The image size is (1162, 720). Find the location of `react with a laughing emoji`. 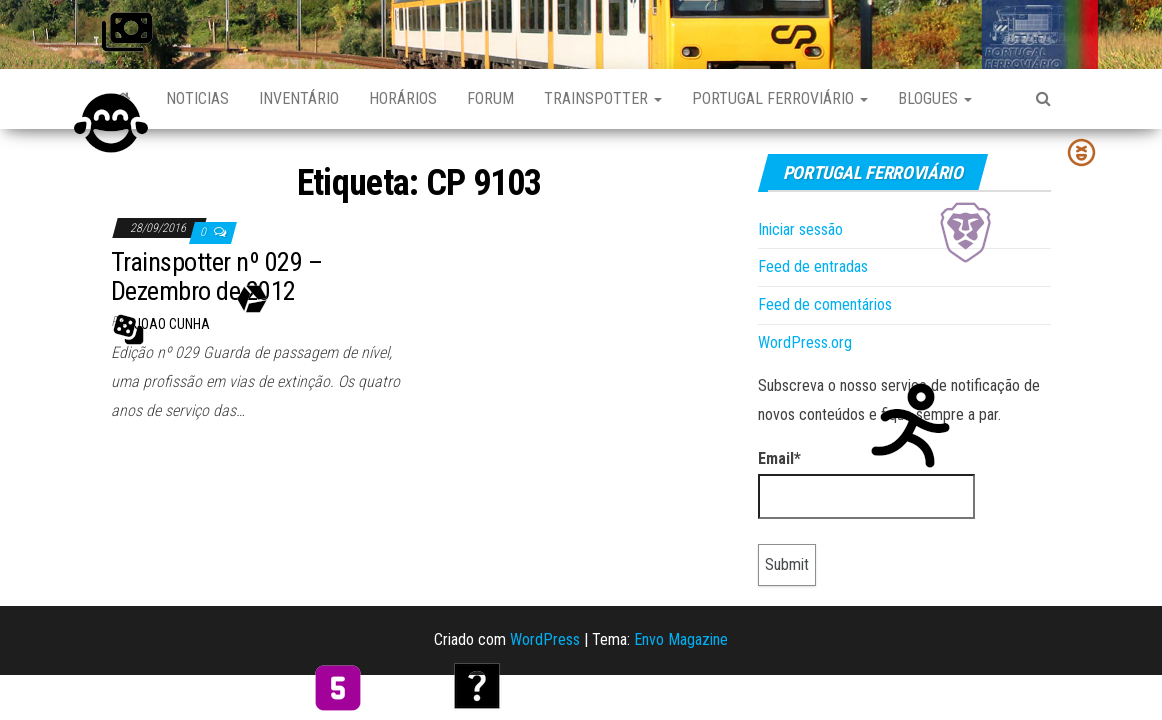

react with a laughing emoji is located at coordinates (1081, 152).